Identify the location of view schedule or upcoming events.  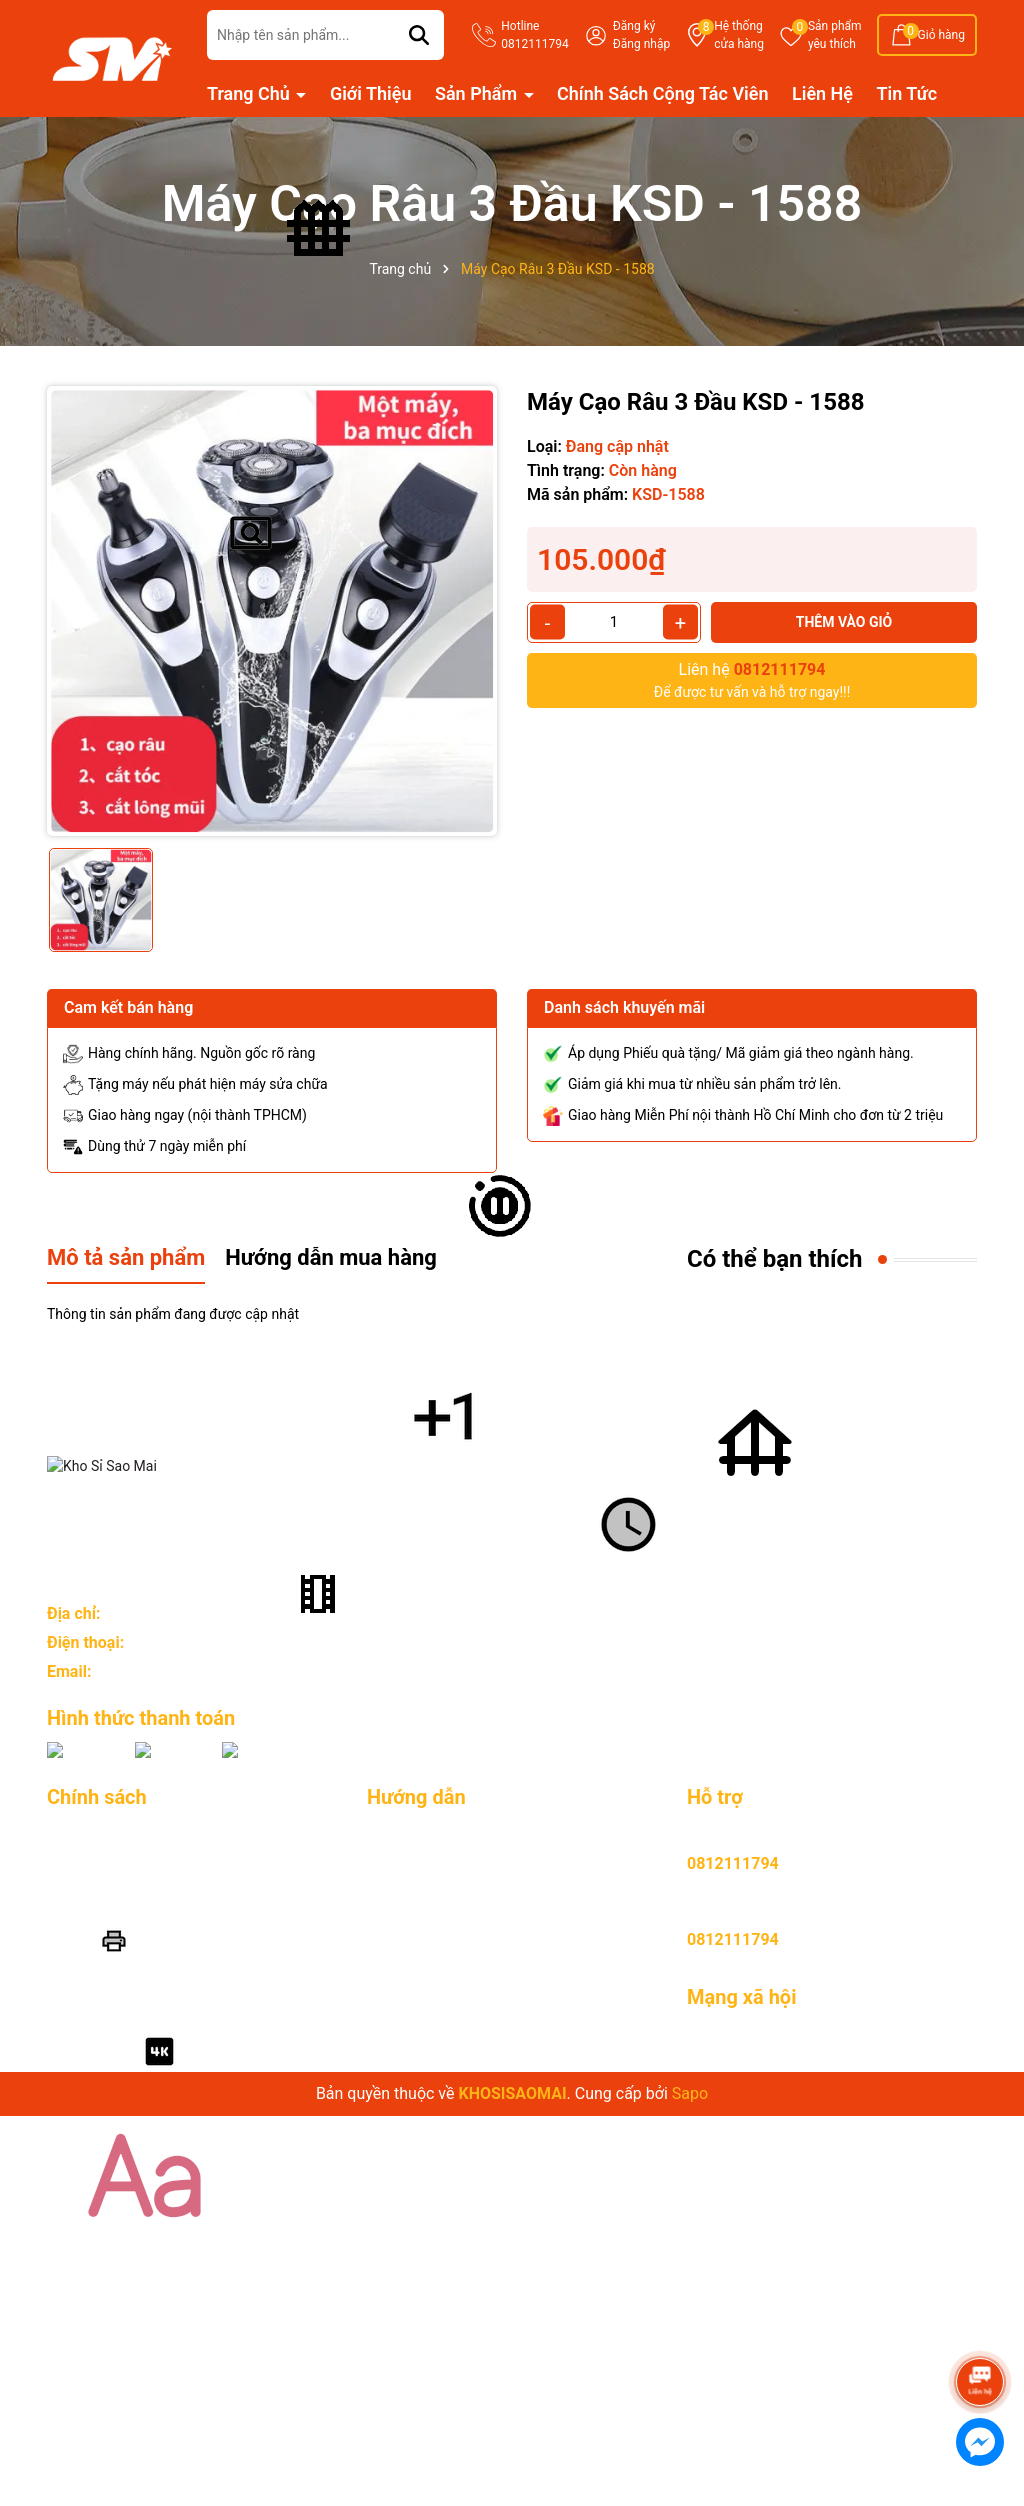
(628, 1524).